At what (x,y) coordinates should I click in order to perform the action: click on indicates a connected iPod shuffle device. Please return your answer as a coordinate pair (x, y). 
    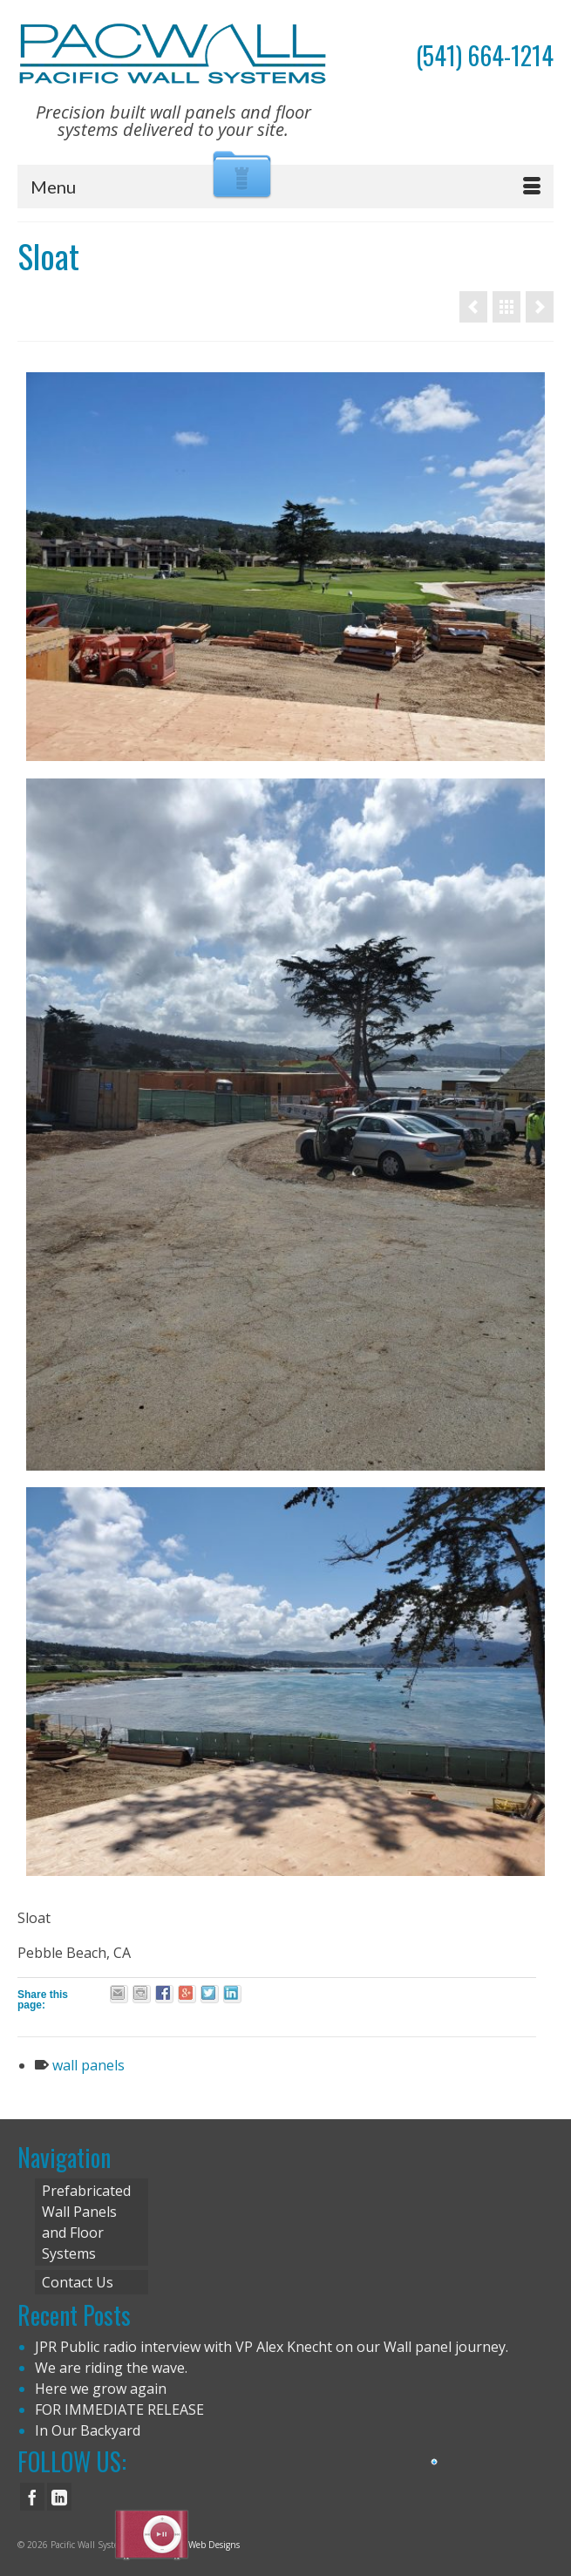
    Looking at the image, I should click on (152, 2521).